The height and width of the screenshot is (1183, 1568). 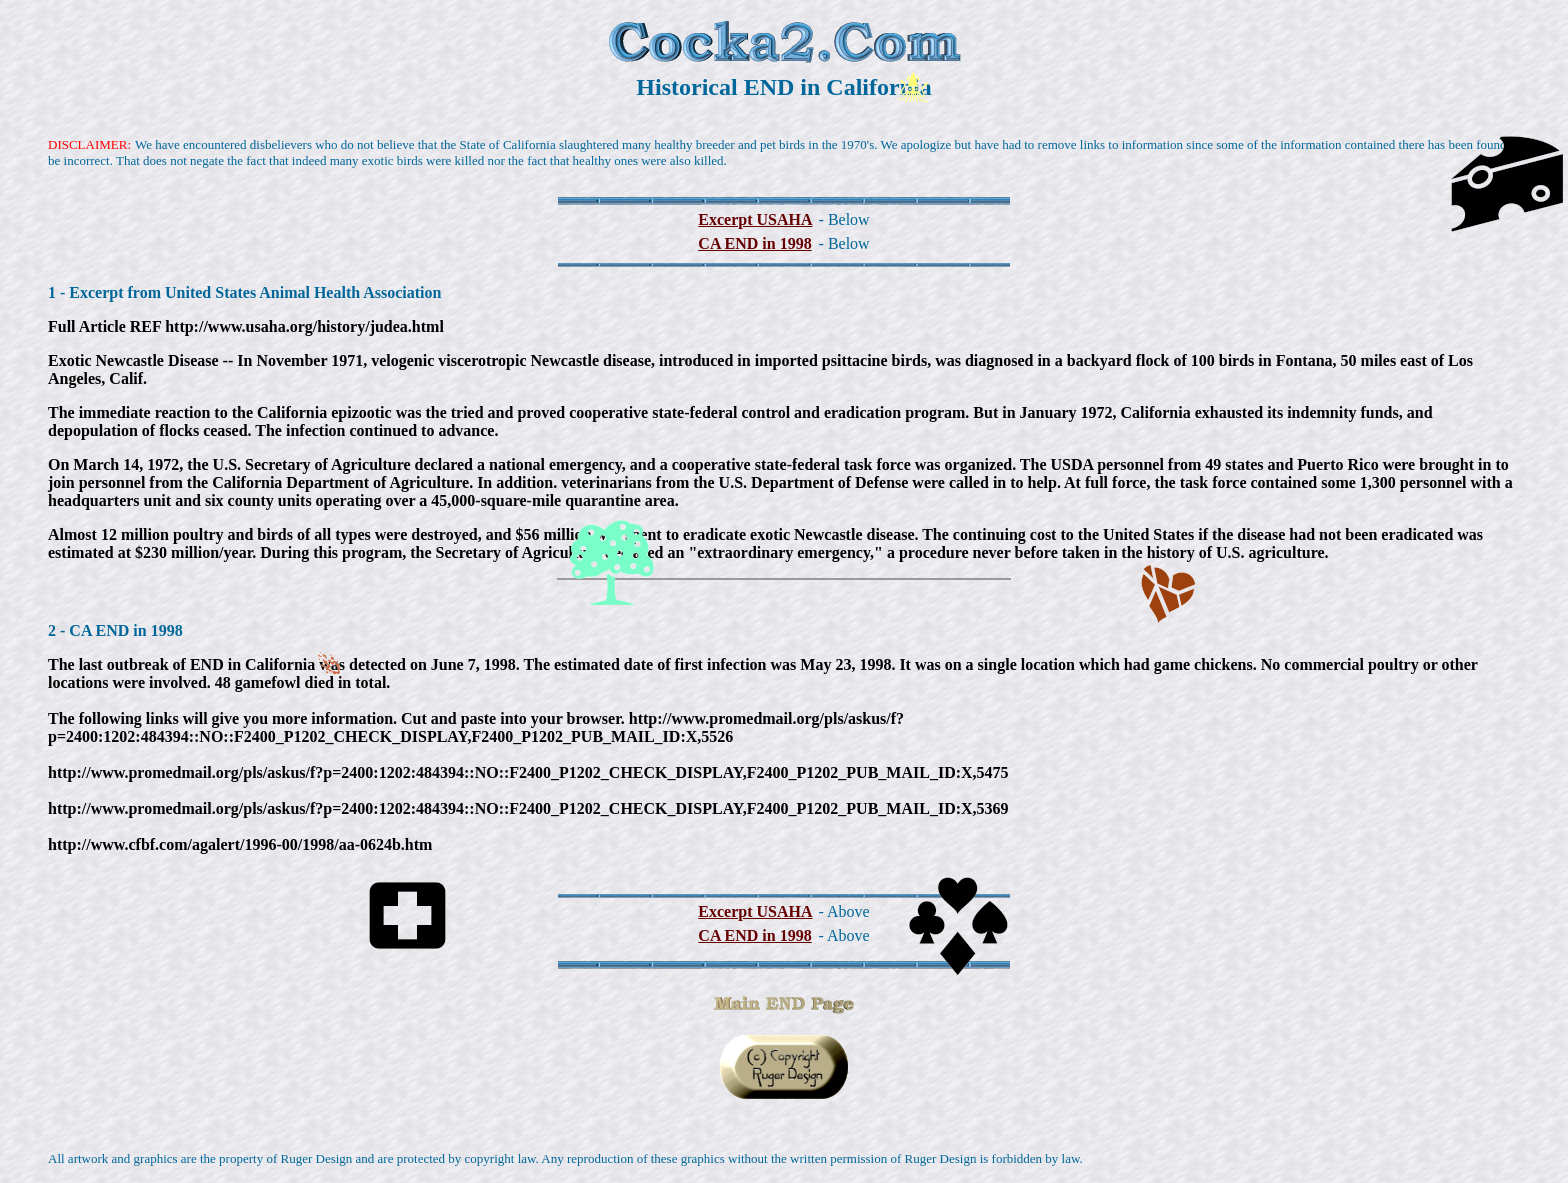 What do you see at coordinates (407, 915) in the screenshot?
I see `access health or medical features` at bounding box center [407, 915].